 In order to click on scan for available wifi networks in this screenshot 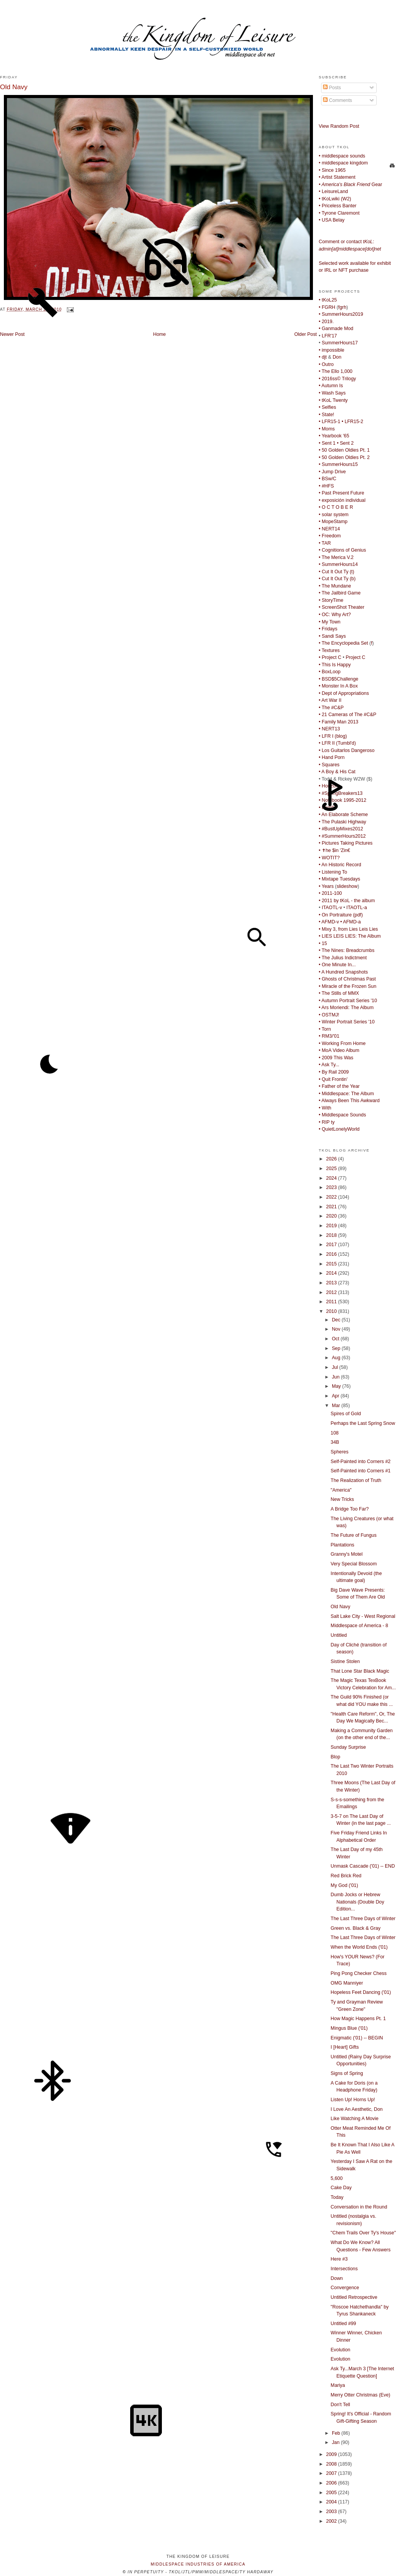, I will do `click(70, 1828)`.